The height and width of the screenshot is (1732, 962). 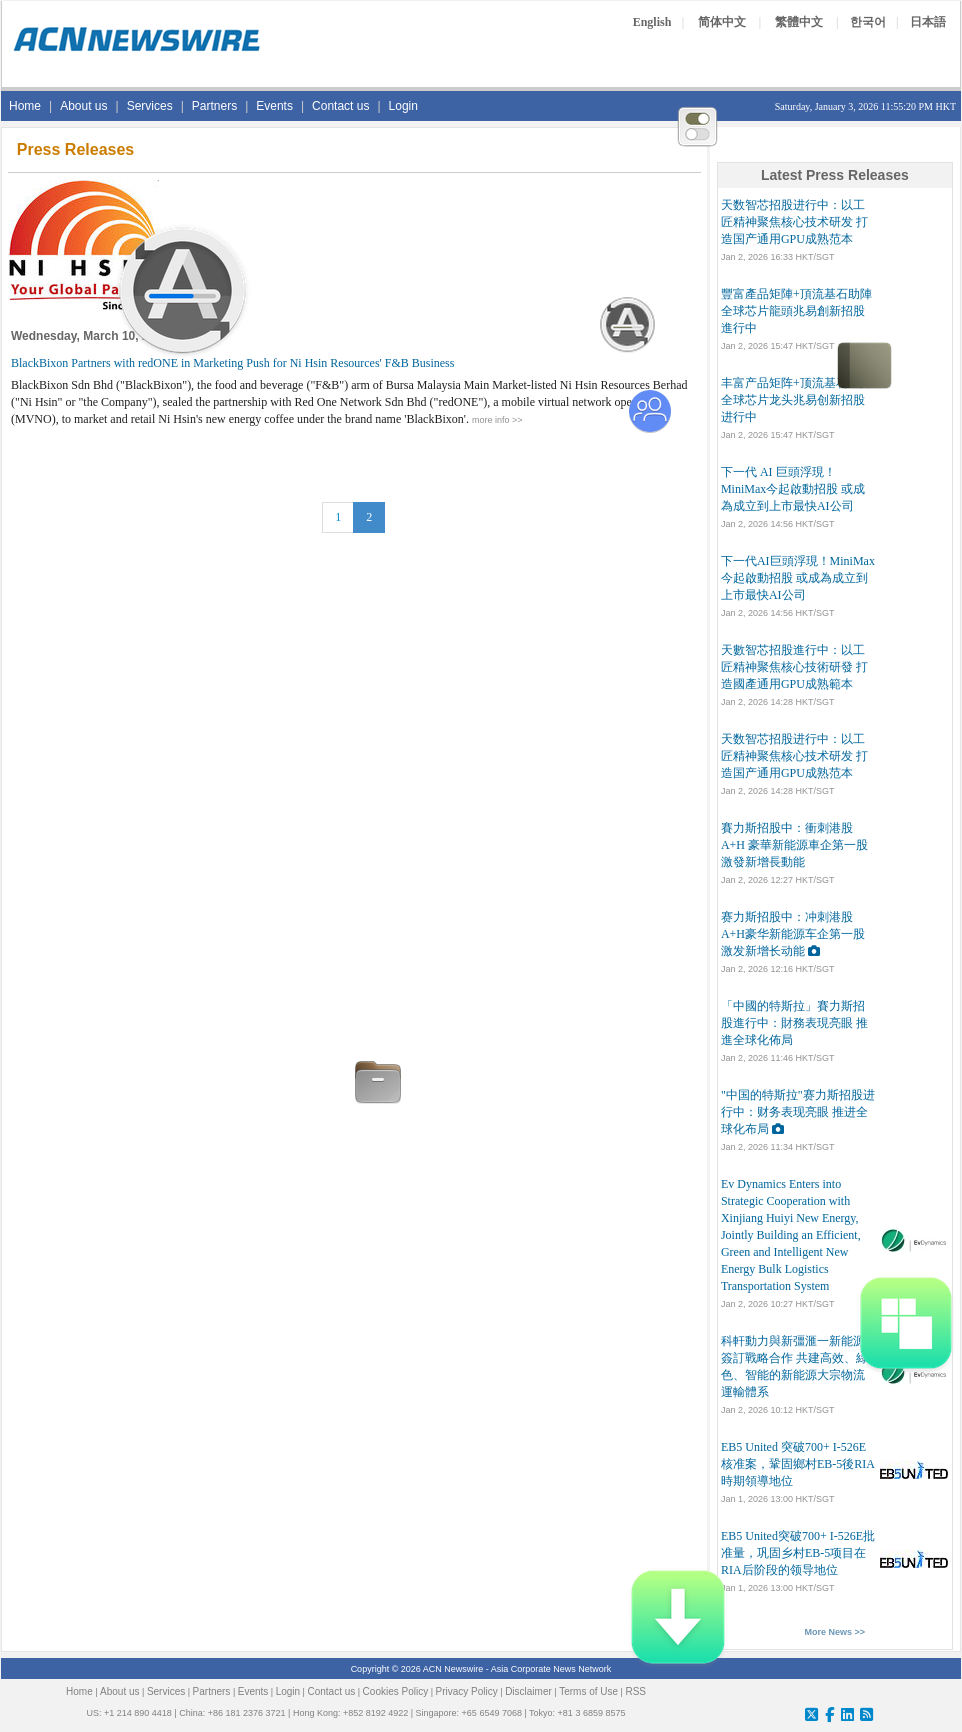 I want to click on switch to a different user account, so click(x=650, y=411).